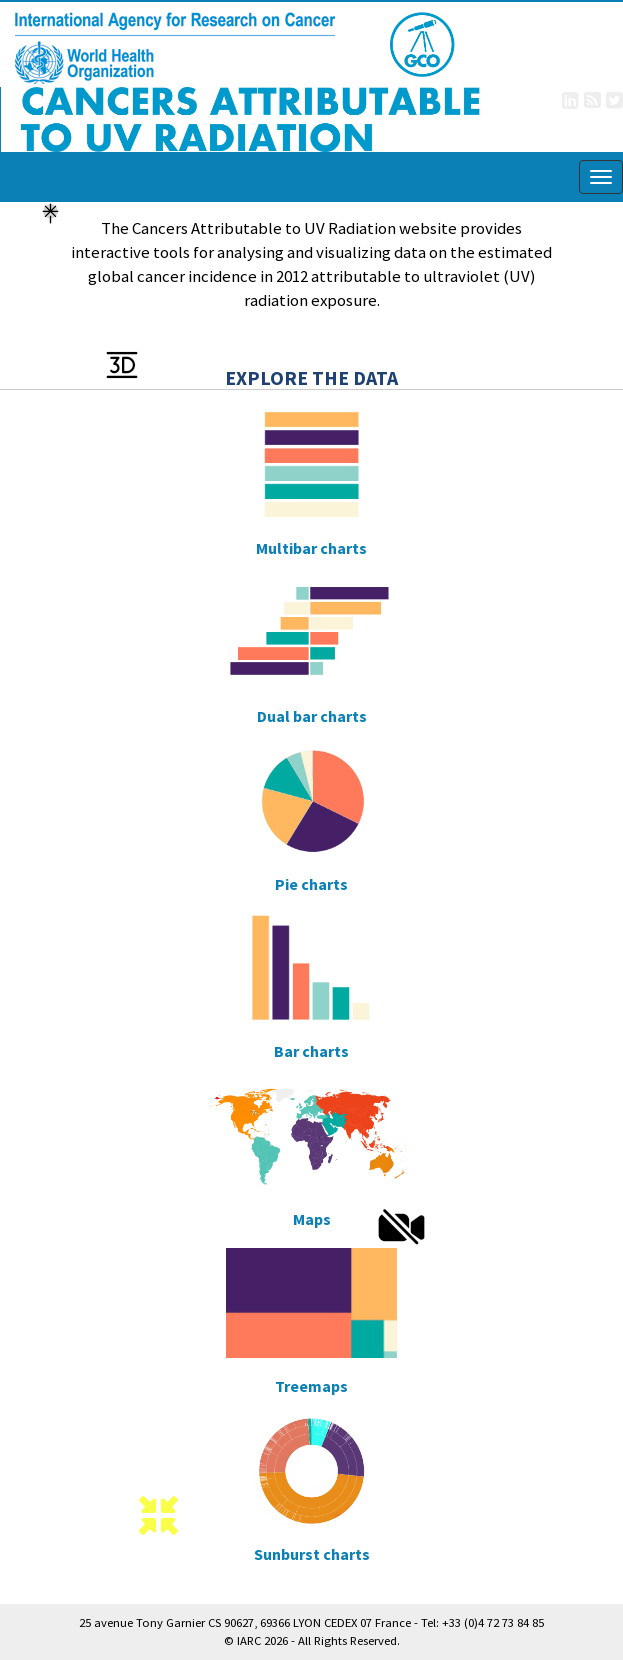 Image resolution: width=623 pixels, height=1660 pixels. What do you see at coordinates (50, 213) in the screenshot?
I see `visit linktree profile` at bounding box center [50, 213].